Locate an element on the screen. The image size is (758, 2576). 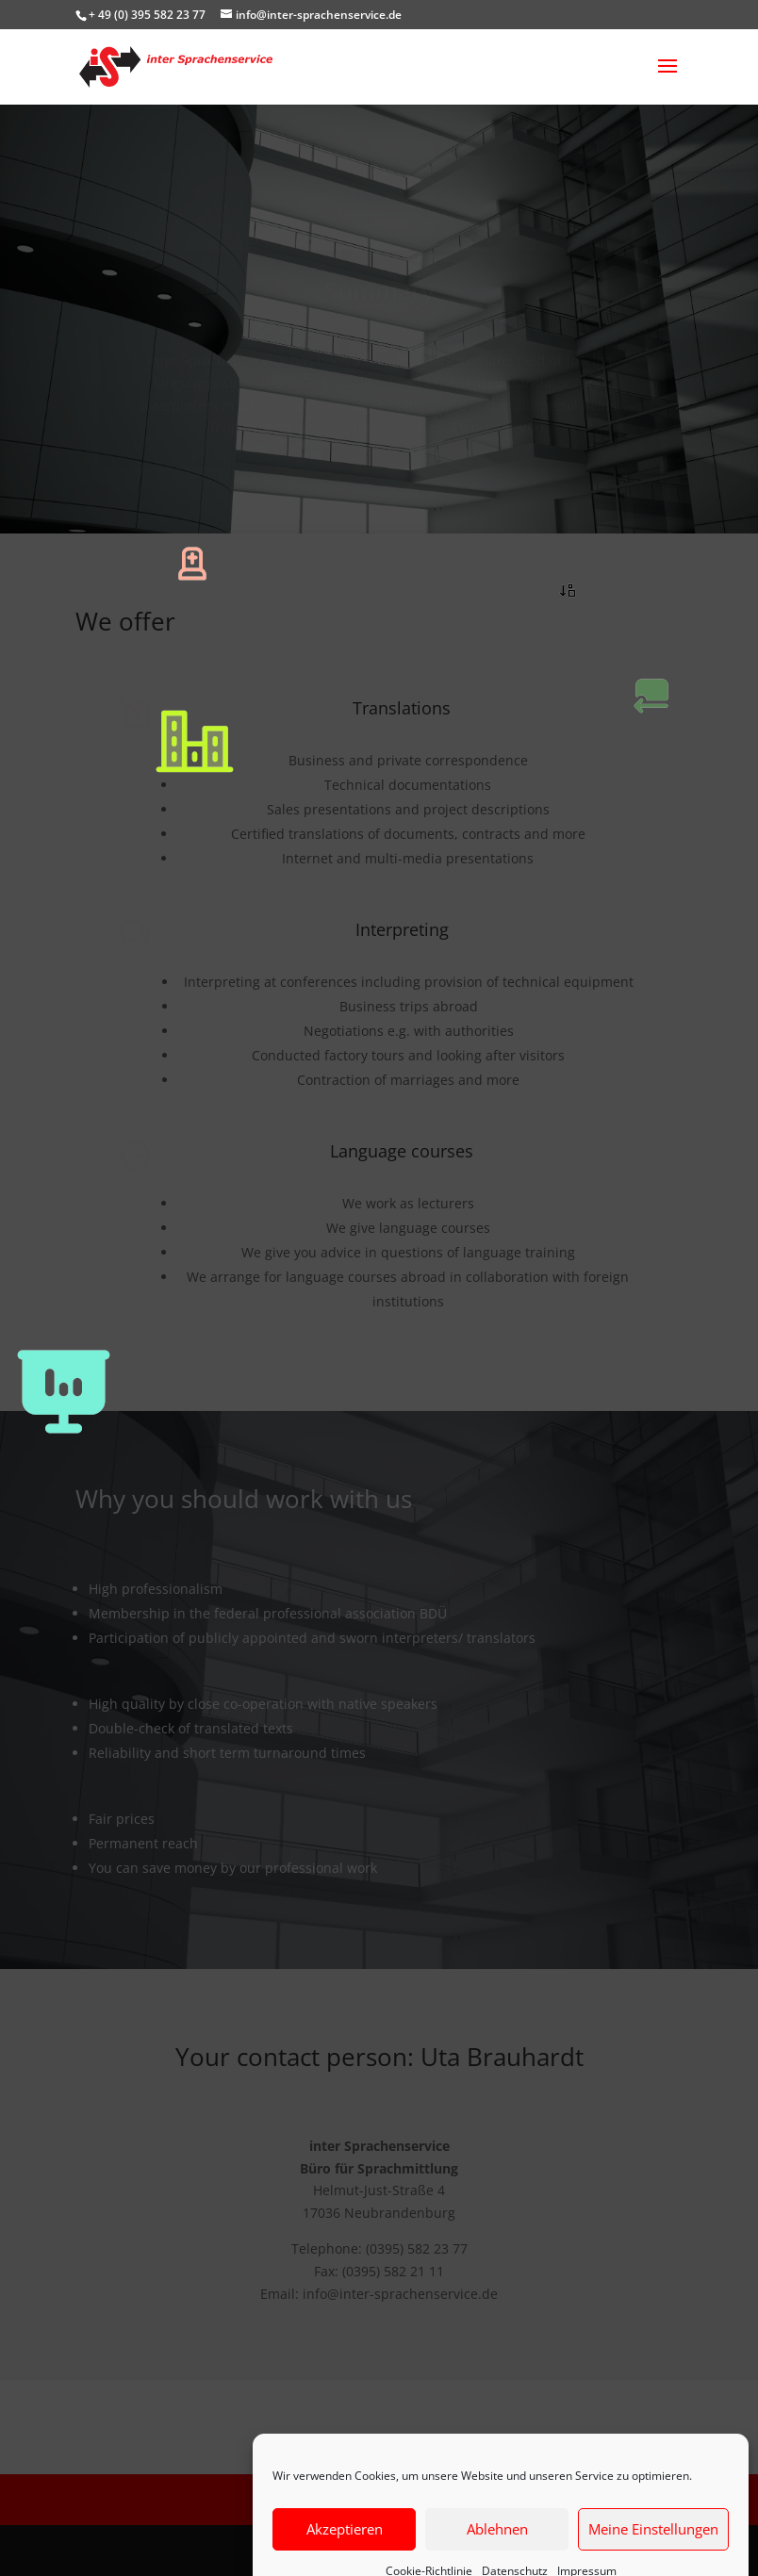
auto-fit content to the left edge is located at coordinates (651, 695).